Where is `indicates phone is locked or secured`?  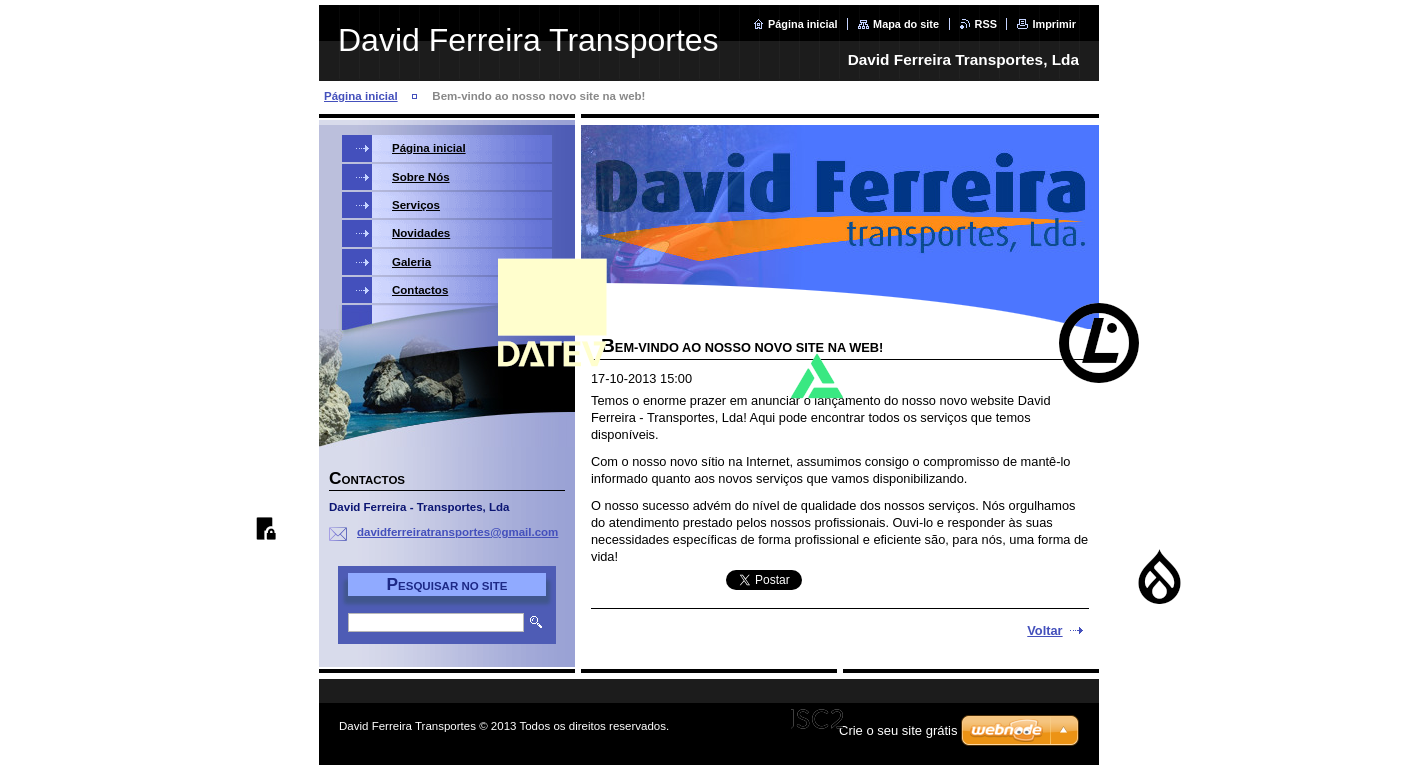
indicates phone is locked or secured is located at coordinates (264, 528).